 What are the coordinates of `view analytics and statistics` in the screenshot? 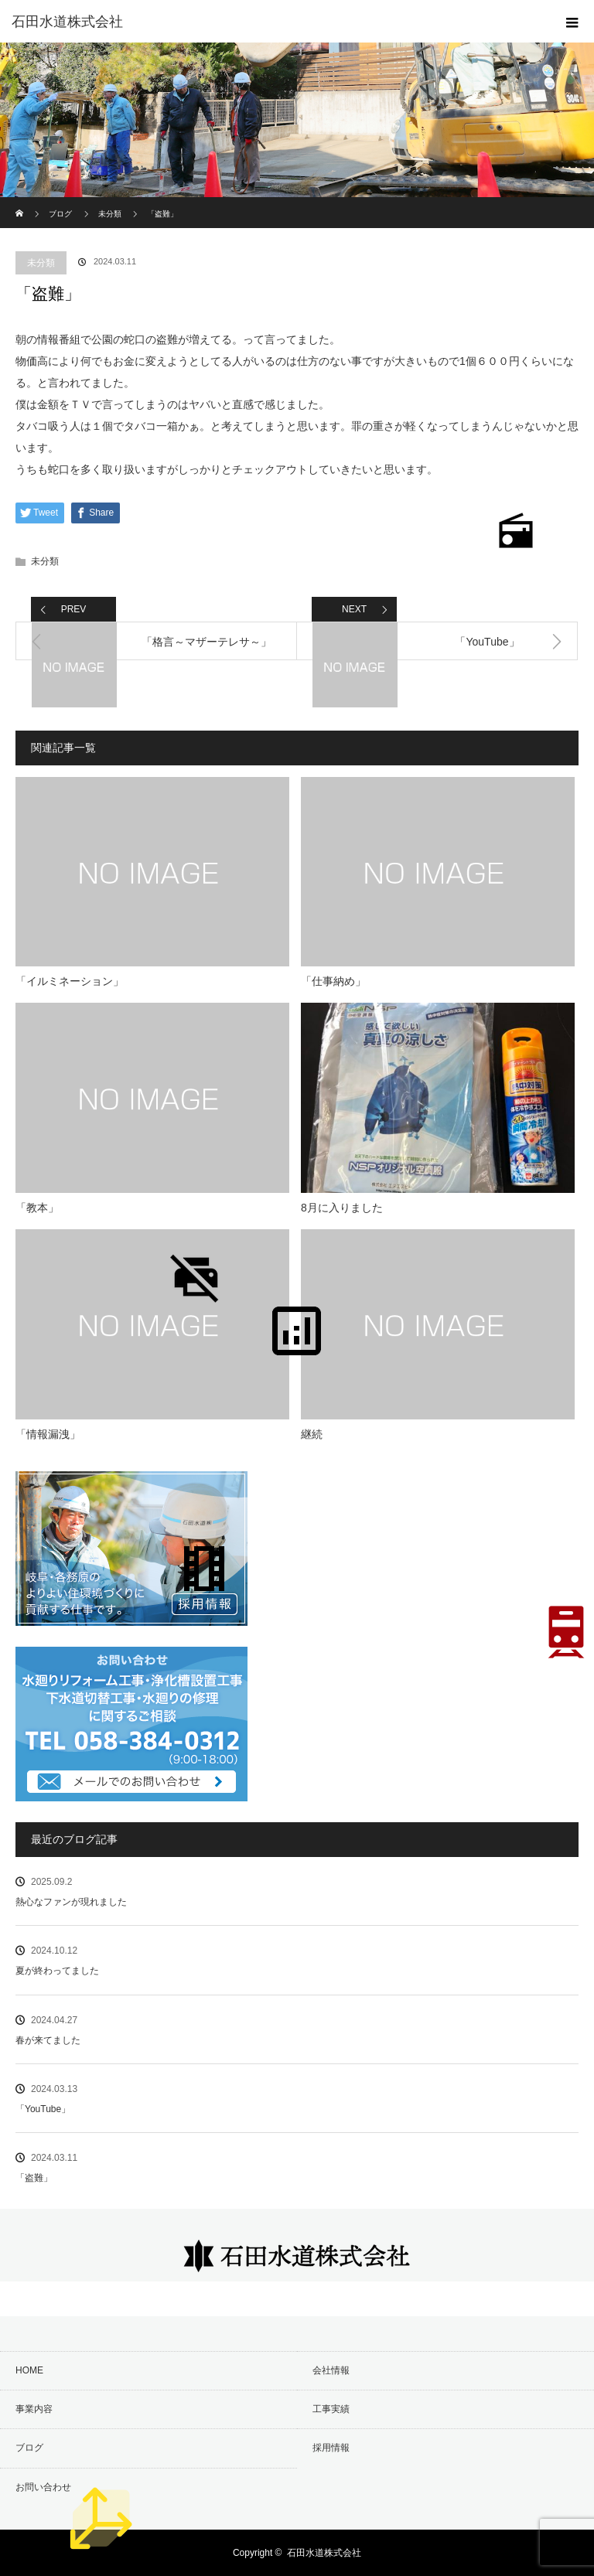 It's located at (296, 1331).